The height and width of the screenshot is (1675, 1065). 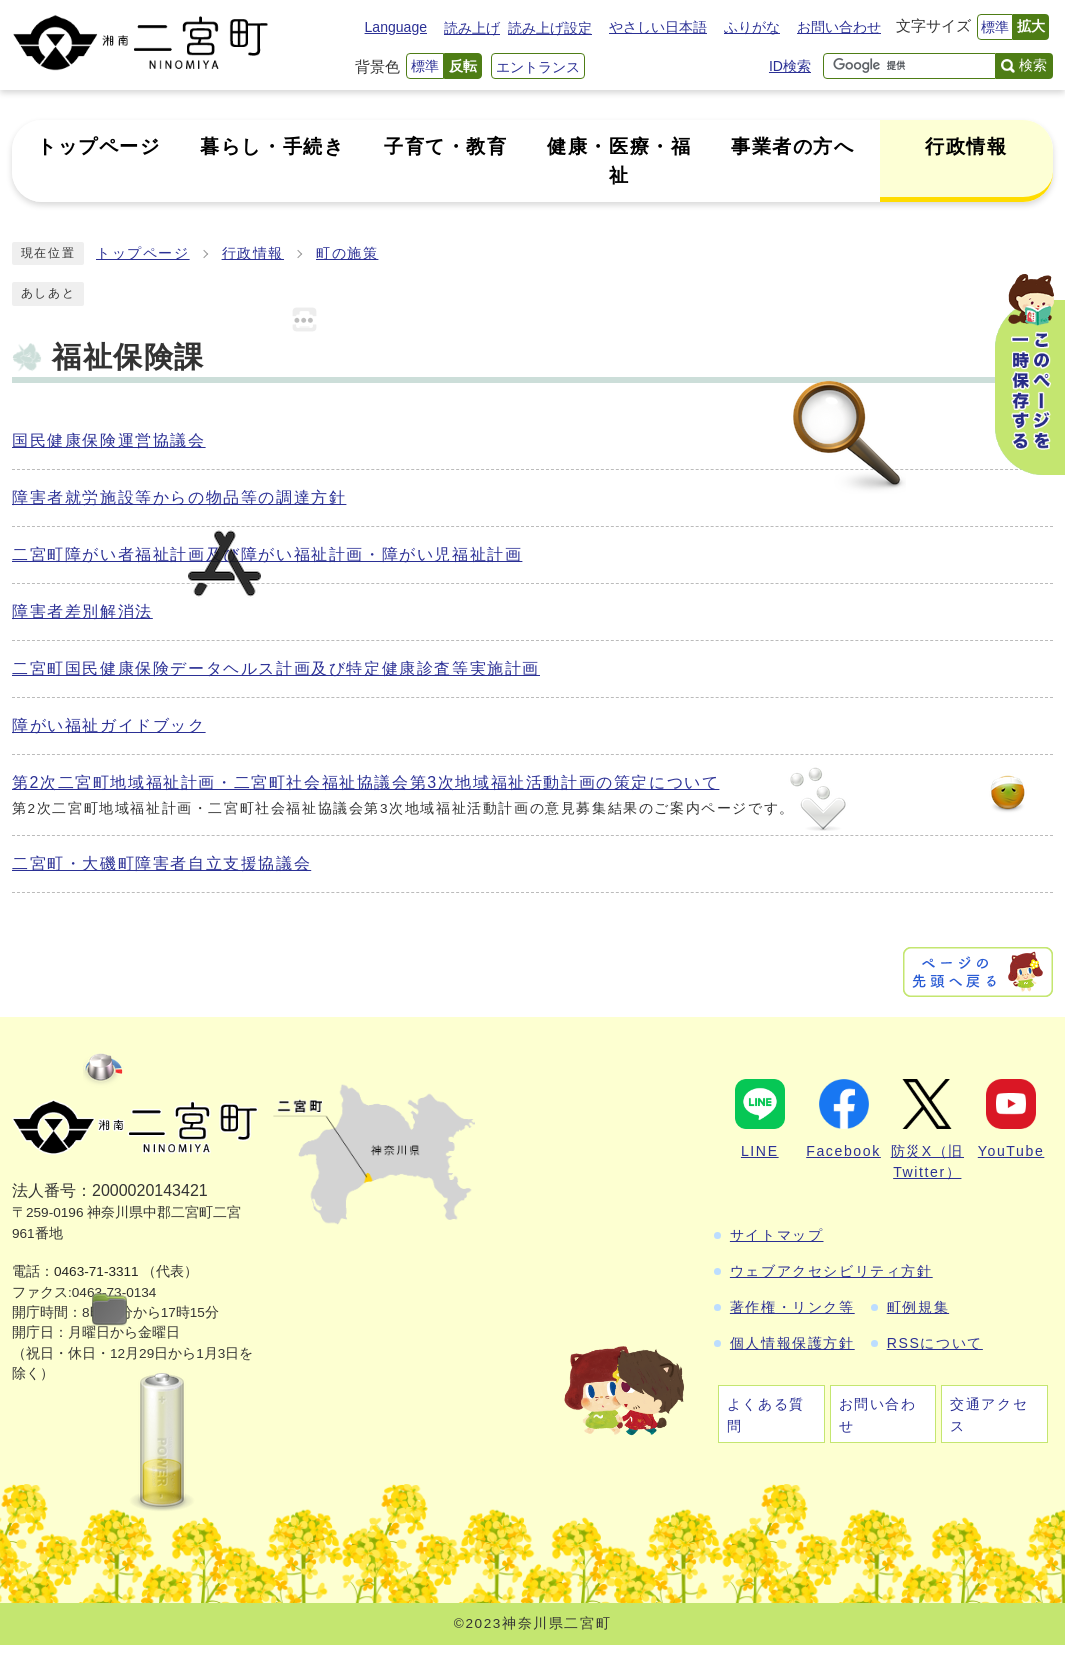 I want to click on adjust system audio volume, so click(x=103, y=1067).